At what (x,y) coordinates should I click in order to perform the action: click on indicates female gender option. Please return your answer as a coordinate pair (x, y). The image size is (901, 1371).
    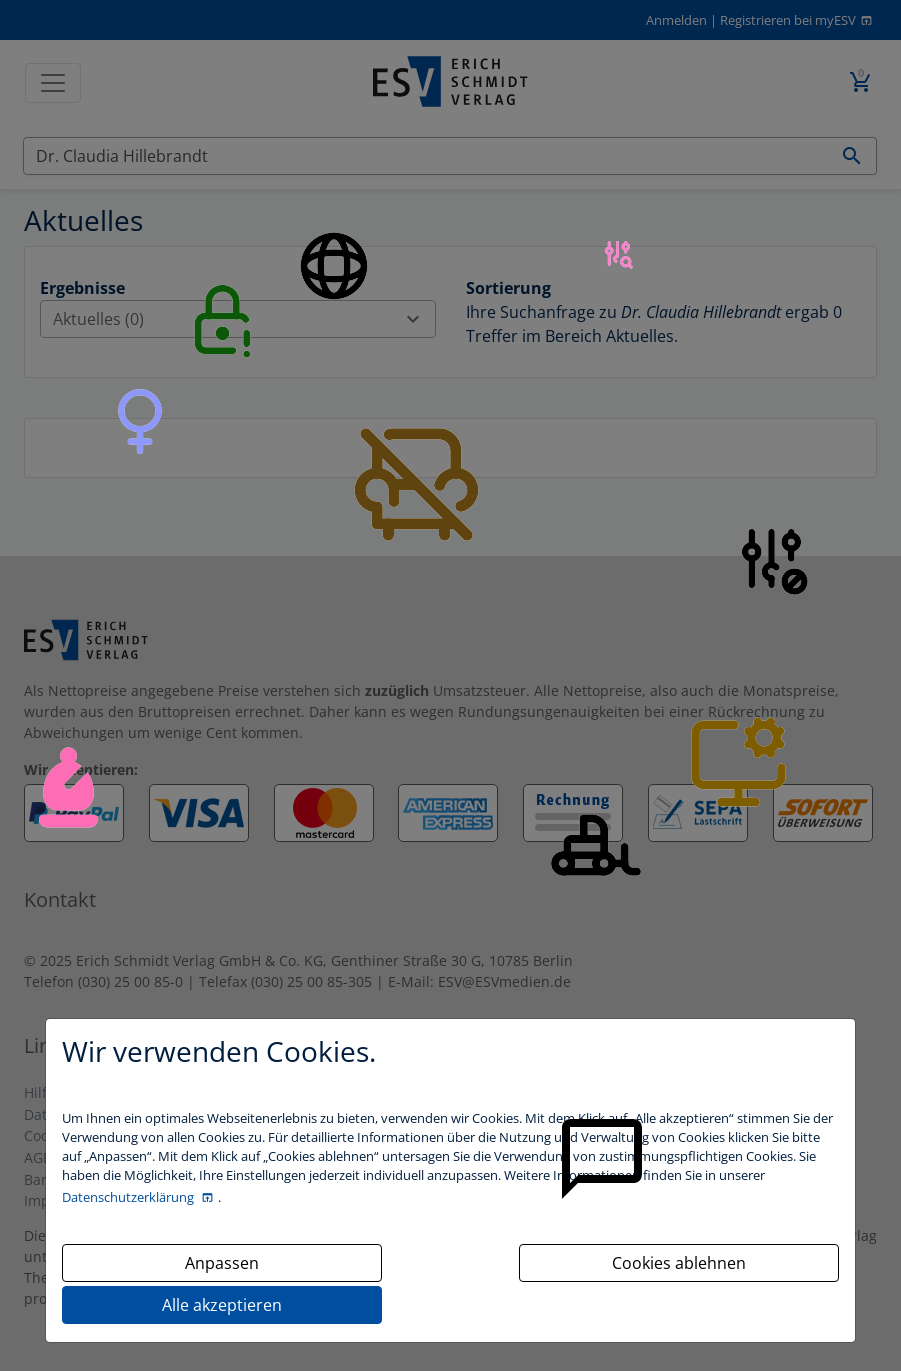
    Looking at the image, I should click on (140, 420).